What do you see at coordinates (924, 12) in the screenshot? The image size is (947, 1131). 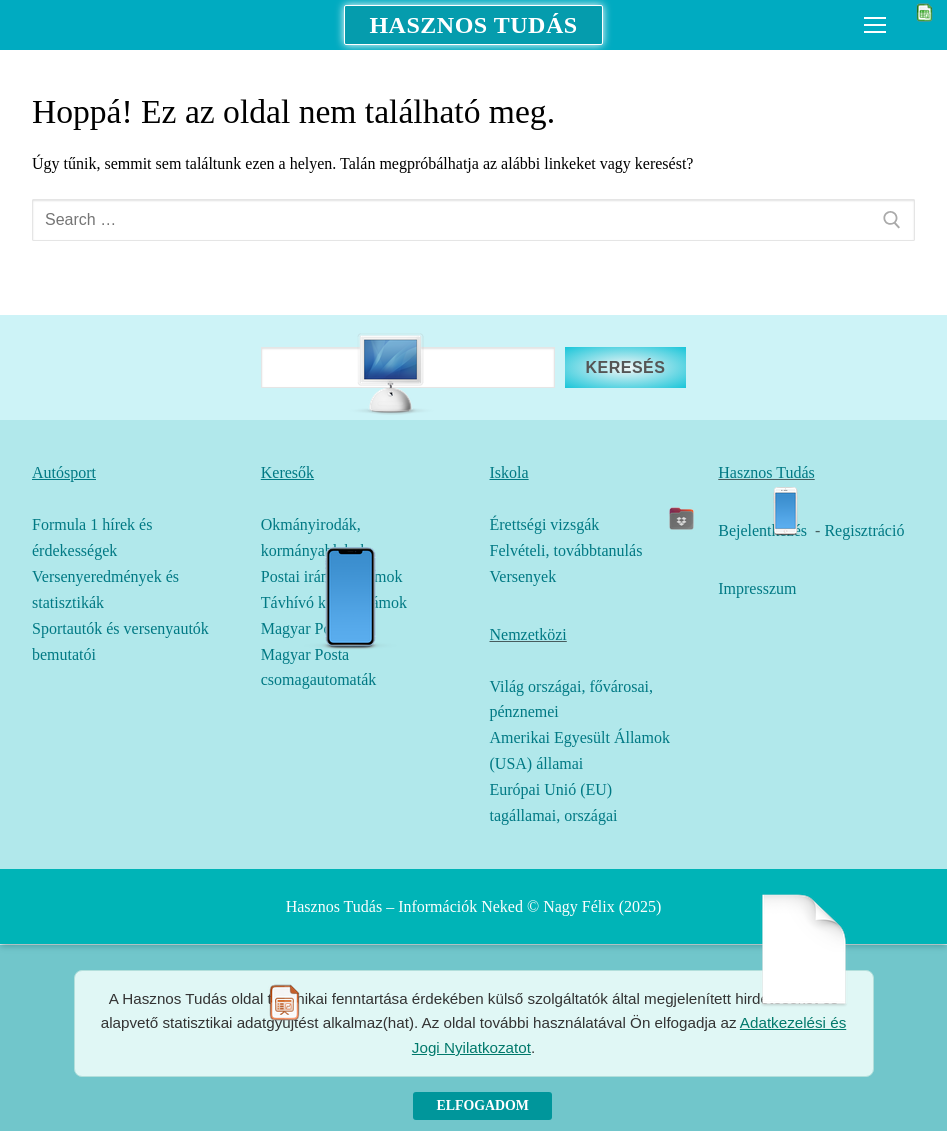 I see `open a spreadsheet template file` at bounding box center [924, 12].